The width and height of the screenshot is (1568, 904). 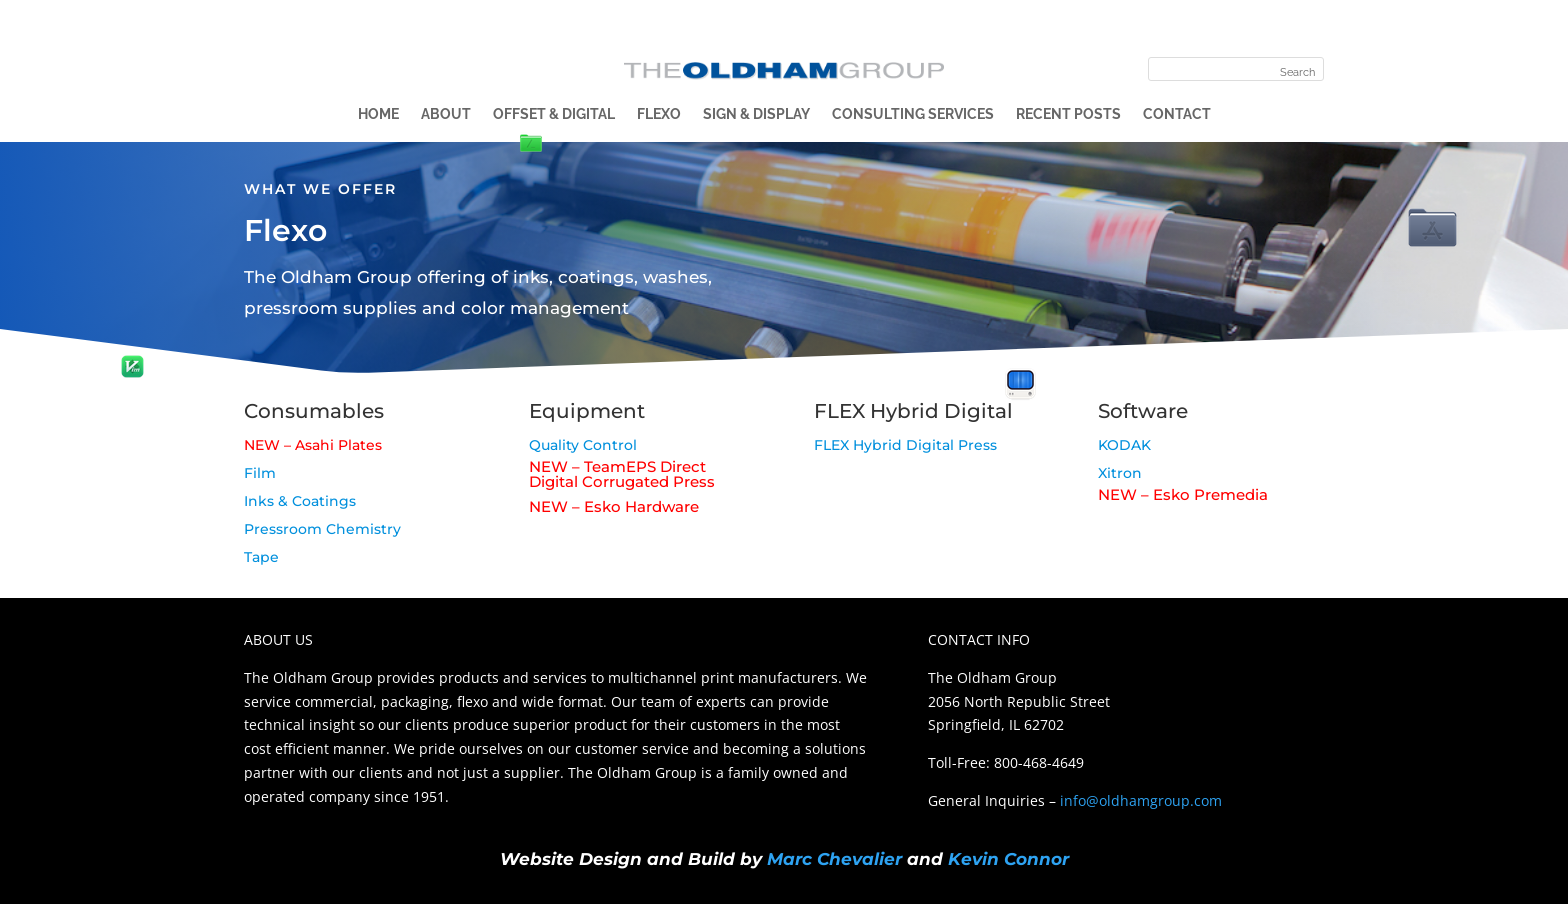 What do you see at coordinates (531, 143) in the screenshot?
I see `access the root directory folder` at bounding box center [531, 143].